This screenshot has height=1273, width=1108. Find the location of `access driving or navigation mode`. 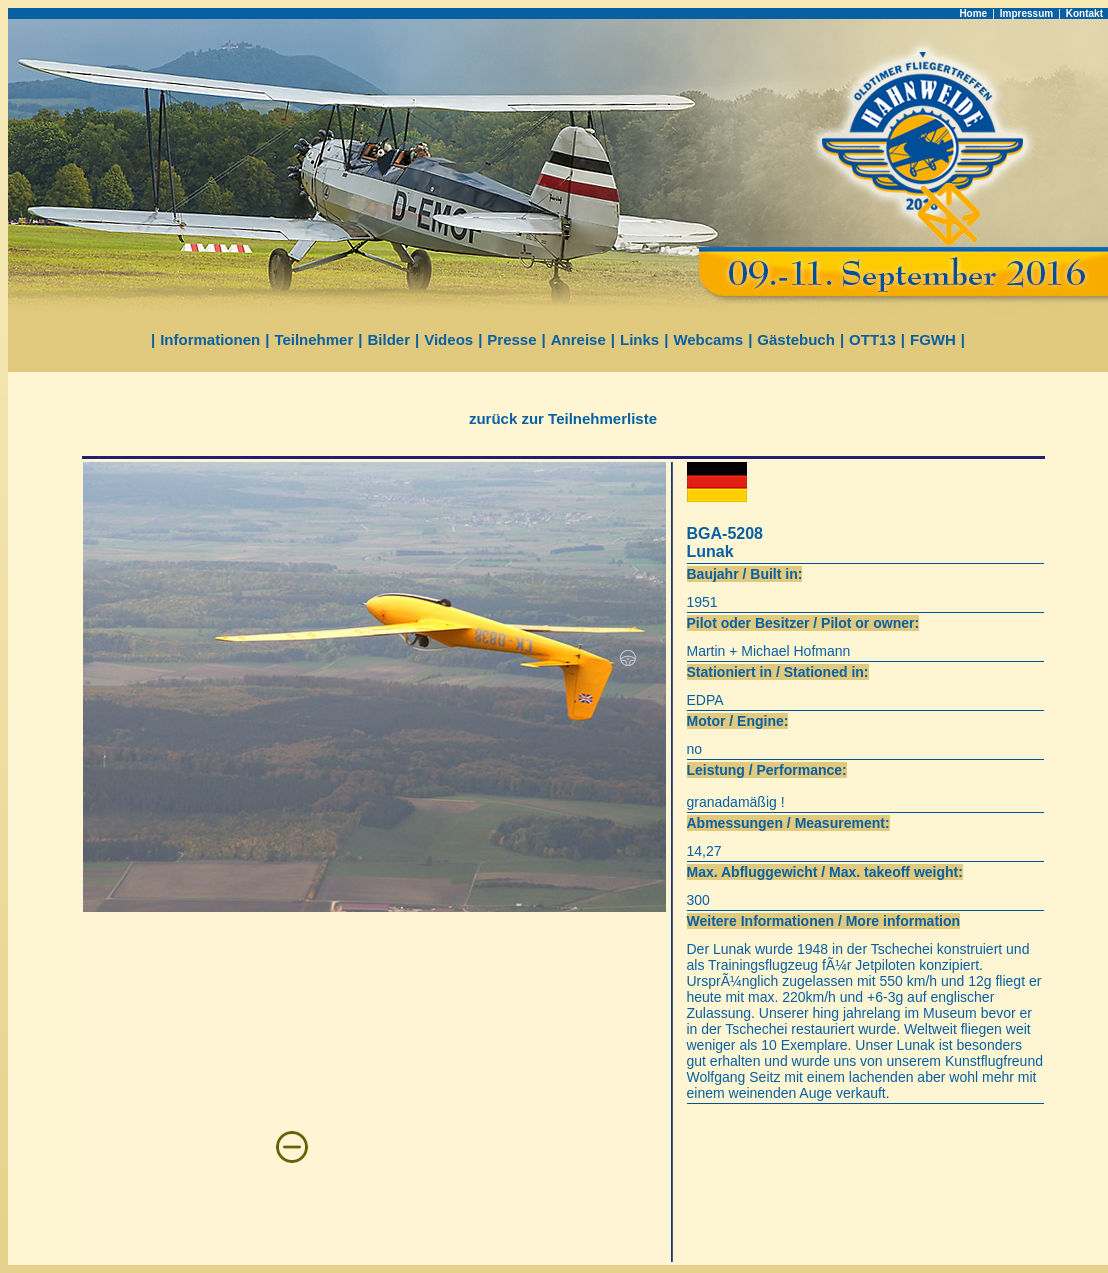

access driving or navigation mode is located at coordinates (628, 658).